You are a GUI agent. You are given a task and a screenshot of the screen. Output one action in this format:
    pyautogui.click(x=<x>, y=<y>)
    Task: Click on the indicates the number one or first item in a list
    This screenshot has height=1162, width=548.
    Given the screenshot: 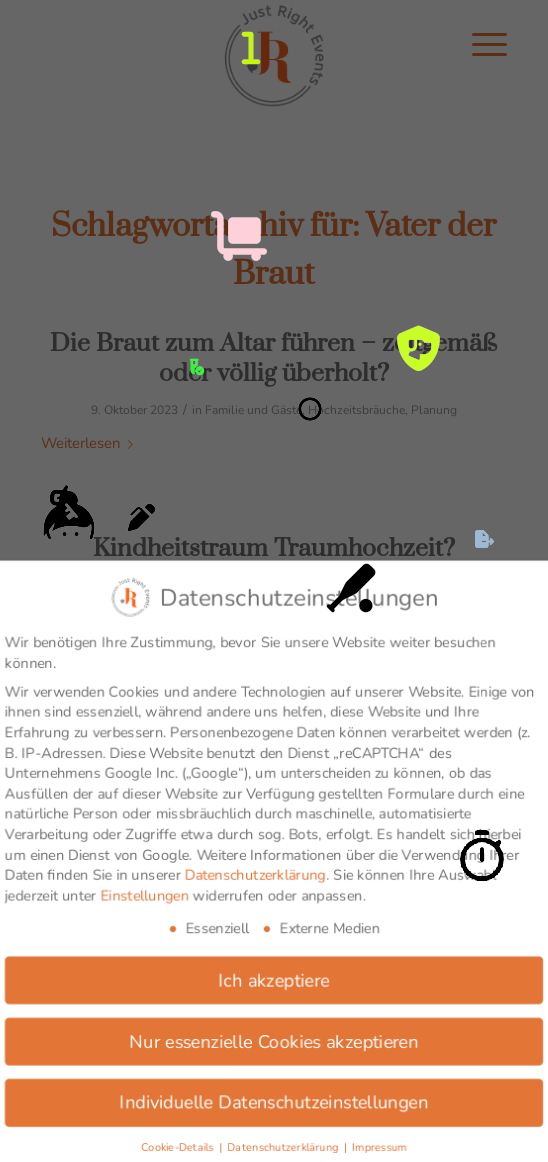 What is the action you would take?
    pyautogui.click(x=251, y=48)
    